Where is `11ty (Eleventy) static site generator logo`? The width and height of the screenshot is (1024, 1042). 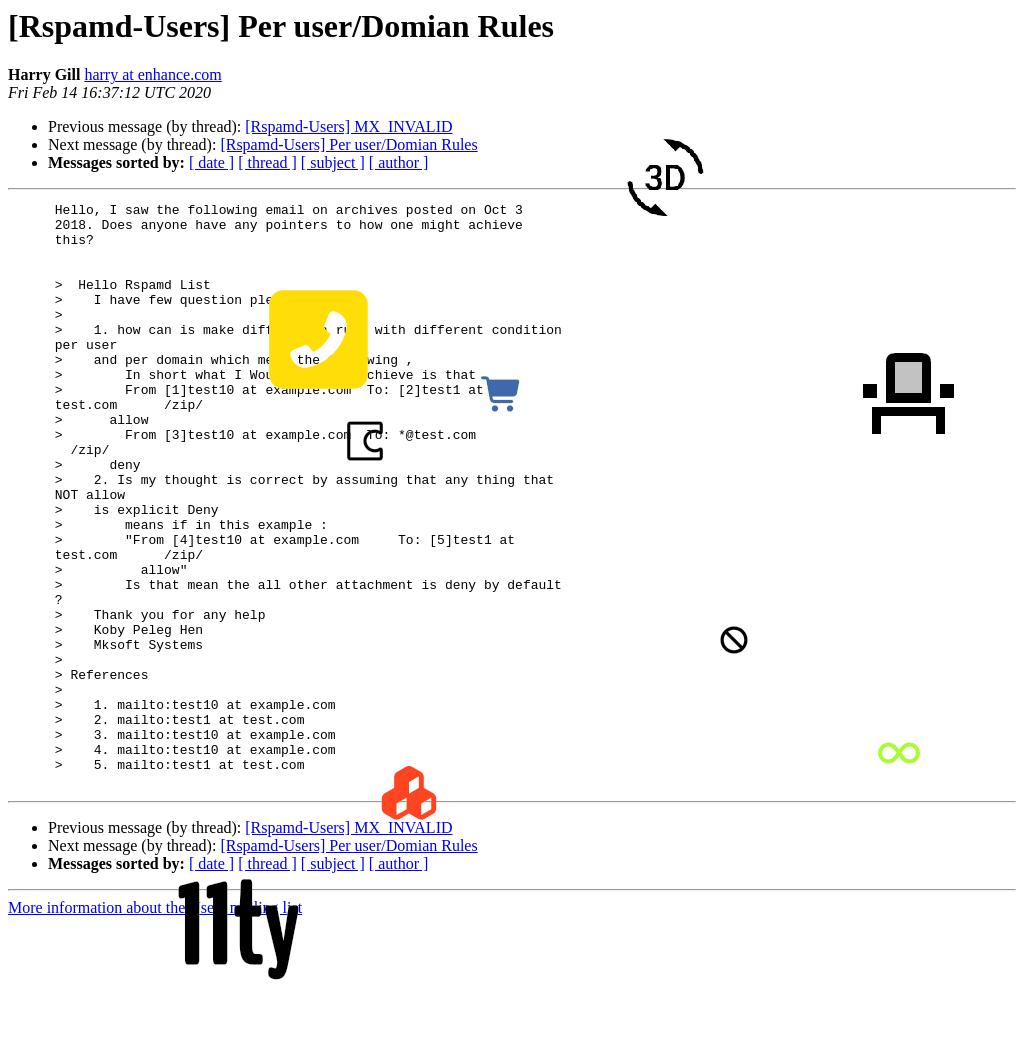
11ty (Eleventy) static site generator logo is located at coordinates (238, 922).